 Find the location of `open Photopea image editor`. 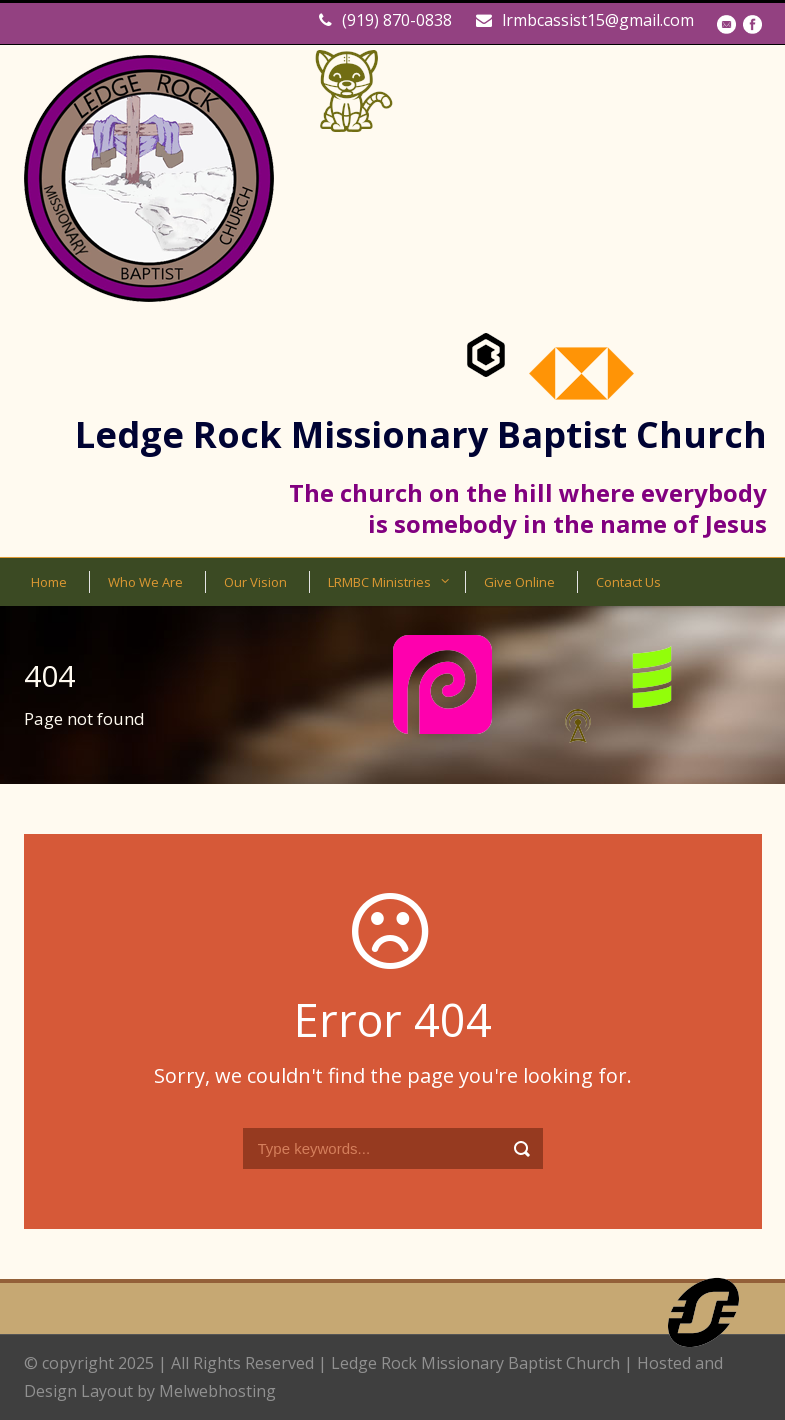

open Photopea image editor is located at coordinates (442, 684).